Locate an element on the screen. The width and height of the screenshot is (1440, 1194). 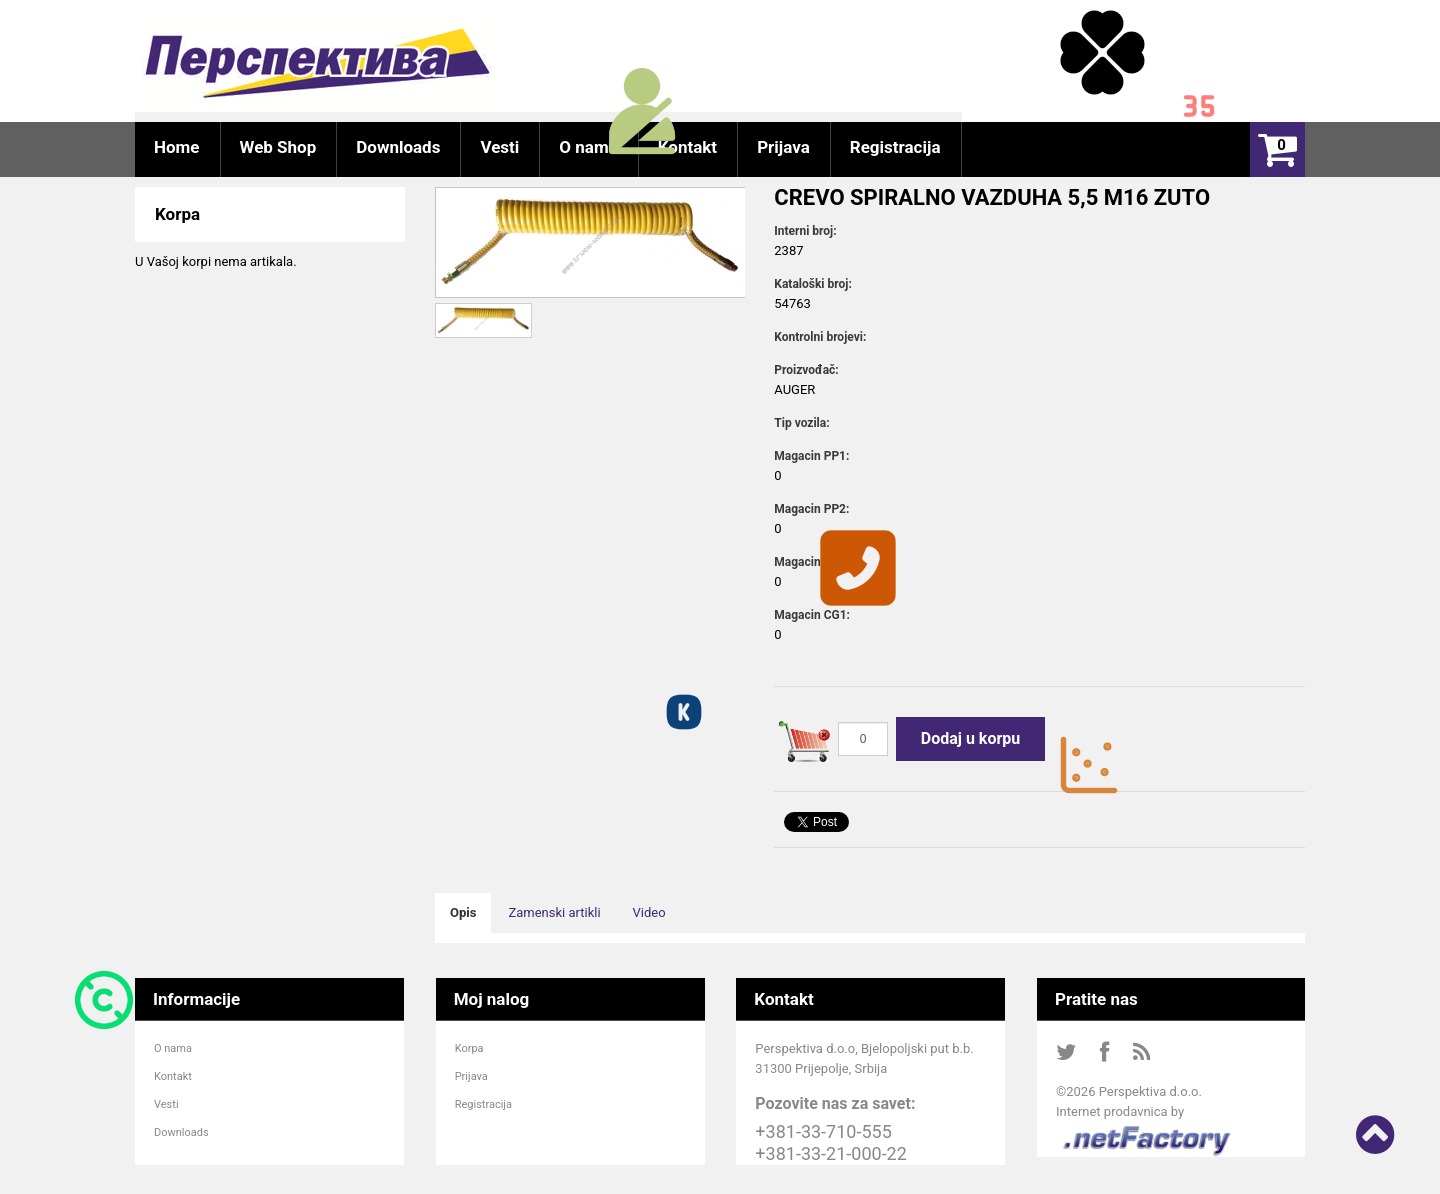
tap to make a phone call is located at coordinates (858, 568).